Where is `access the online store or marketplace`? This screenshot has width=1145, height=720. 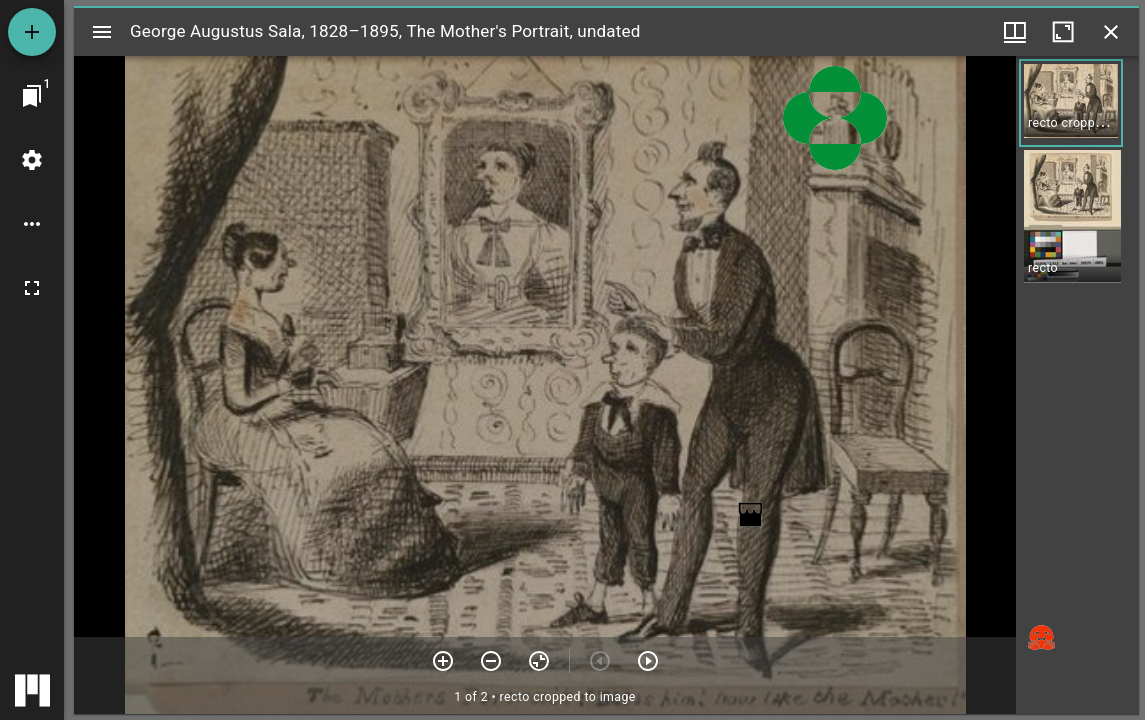
access the online store or marketplace is located at coordinates (750, 514).